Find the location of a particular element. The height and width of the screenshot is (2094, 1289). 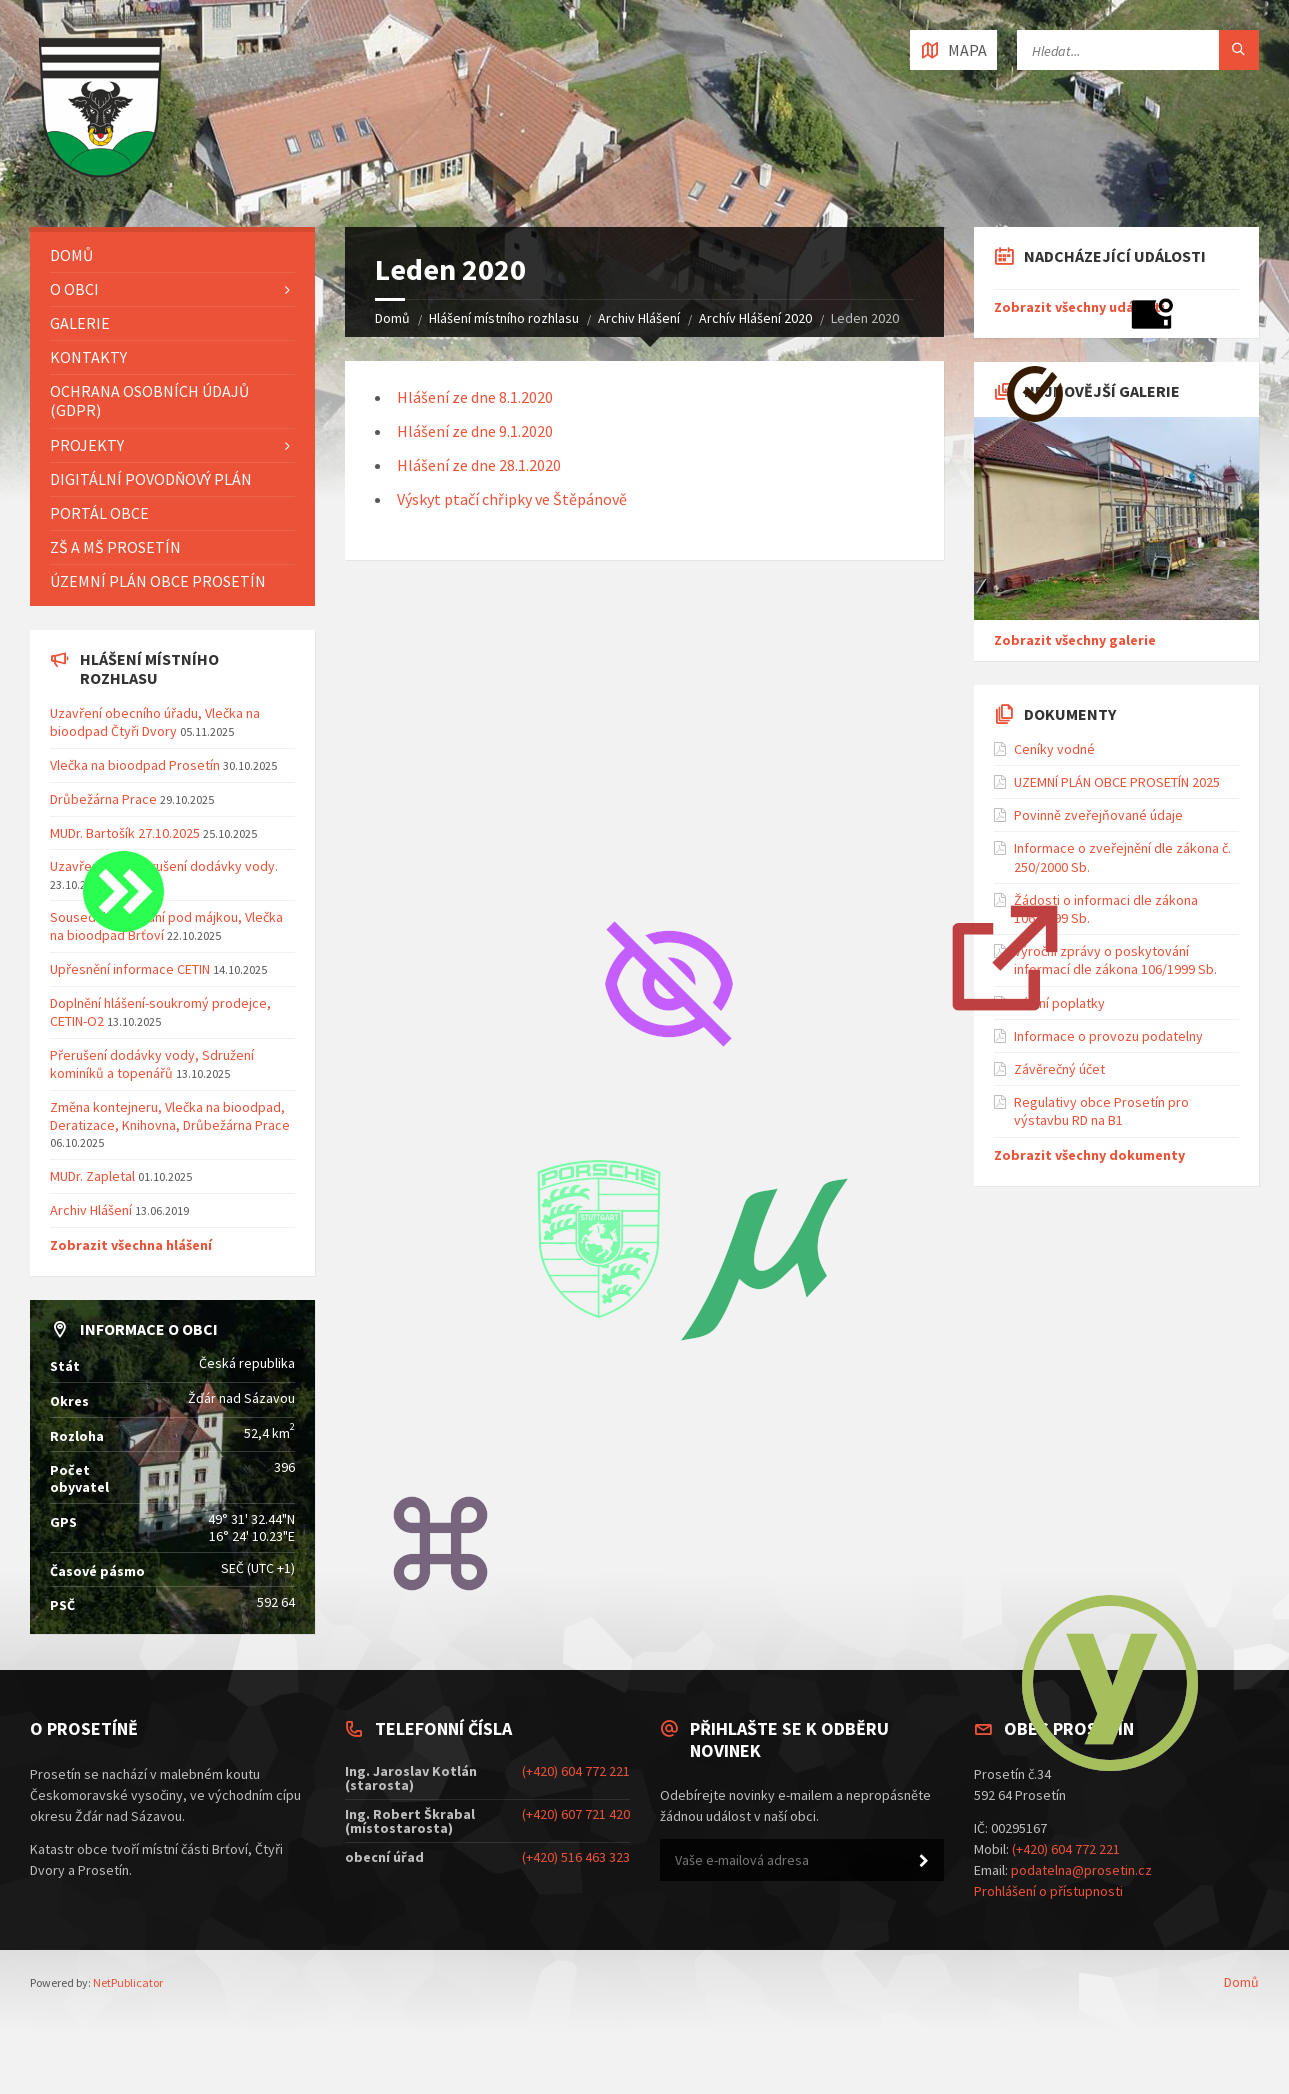

command key symbol for keyboard shortcuts is located at coordinates (440, 1543).